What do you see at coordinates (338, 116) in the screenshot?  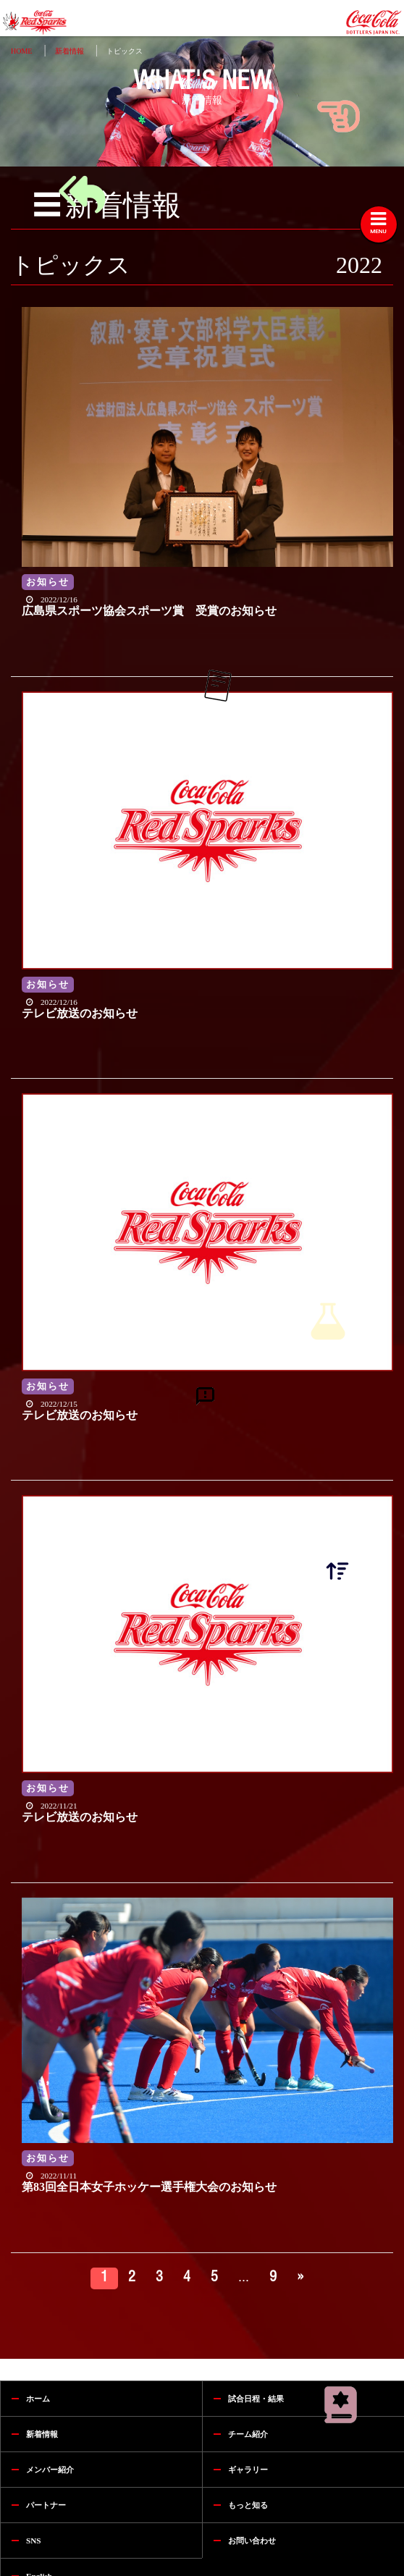 I see `navigate to the previous item or screen` at bounding box center [338, 116].